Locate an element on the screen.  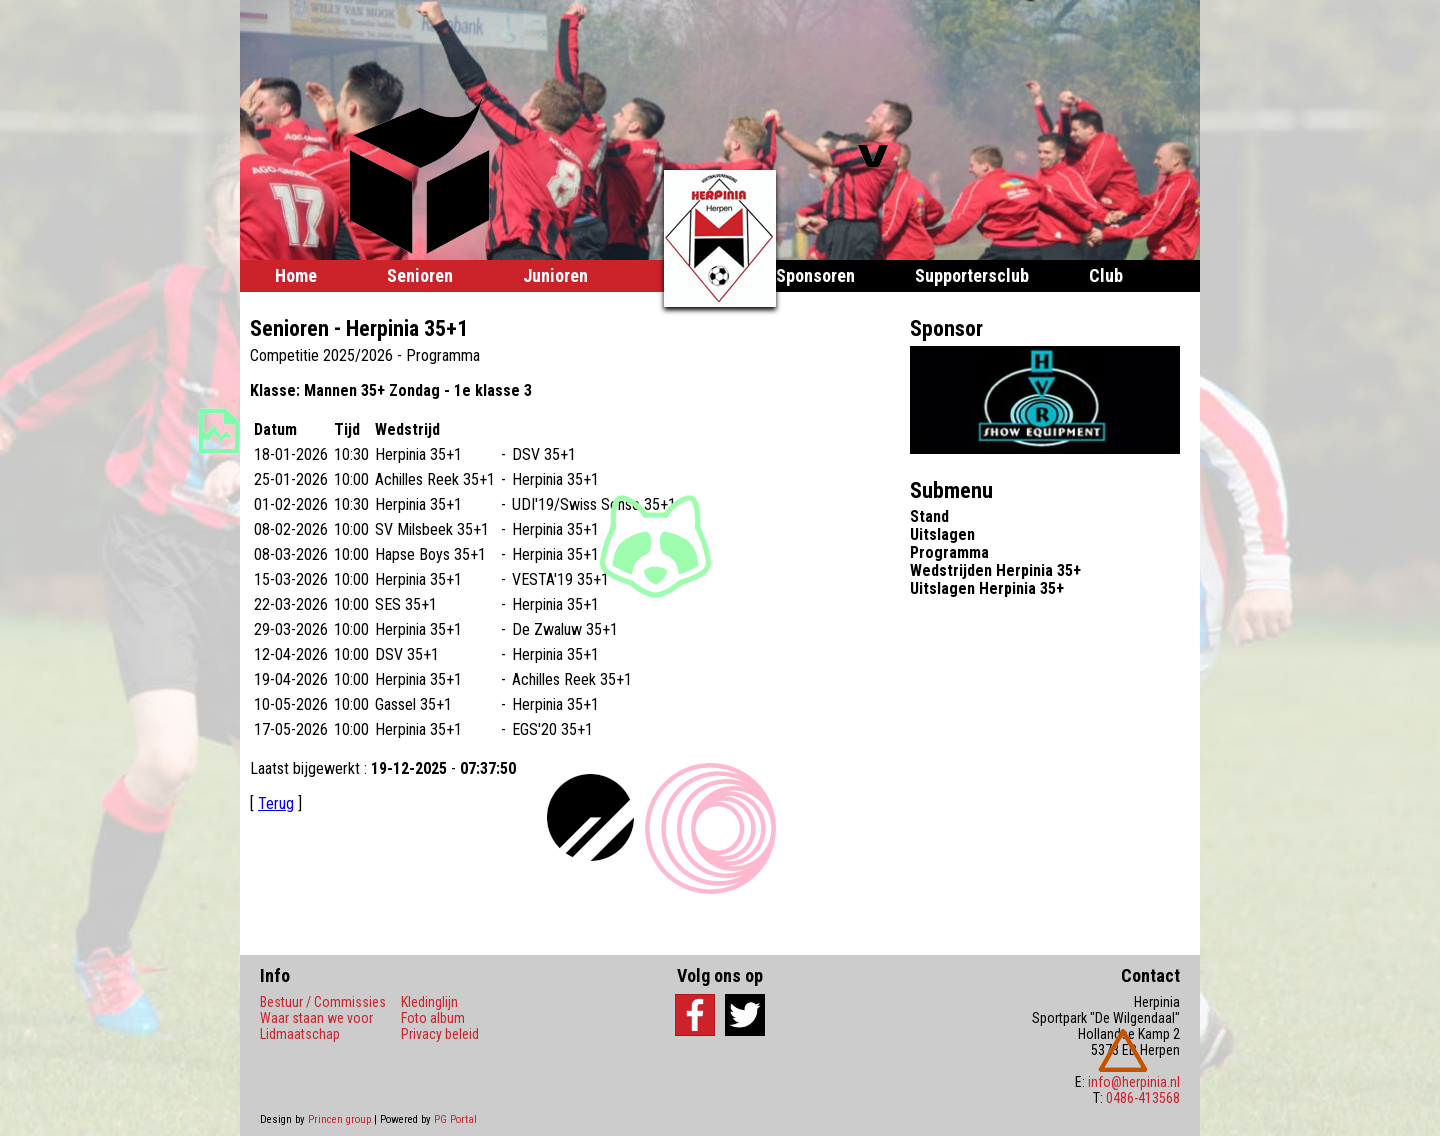
indicates a corrupted or damaged file is located at coordinates (219, 431).